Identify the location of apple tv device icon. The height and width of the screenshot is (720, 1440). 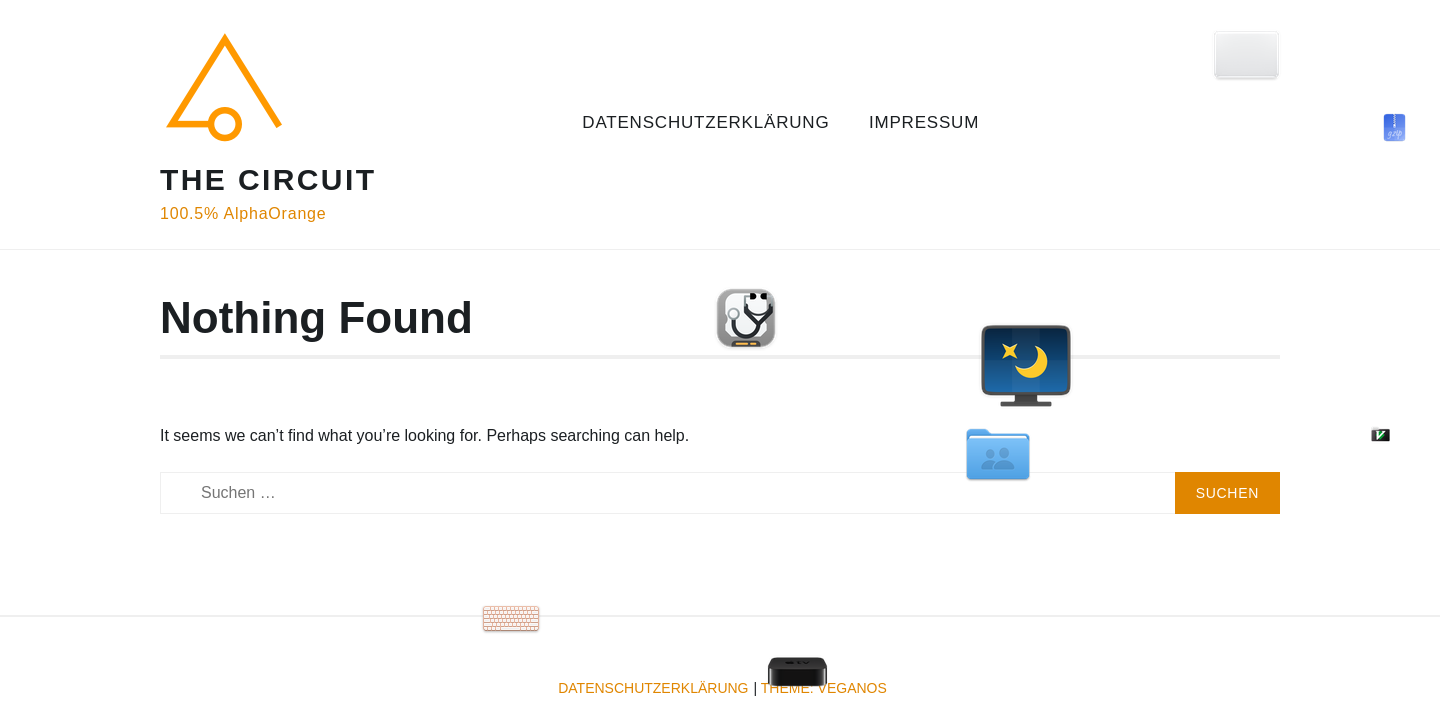
(797, 662).